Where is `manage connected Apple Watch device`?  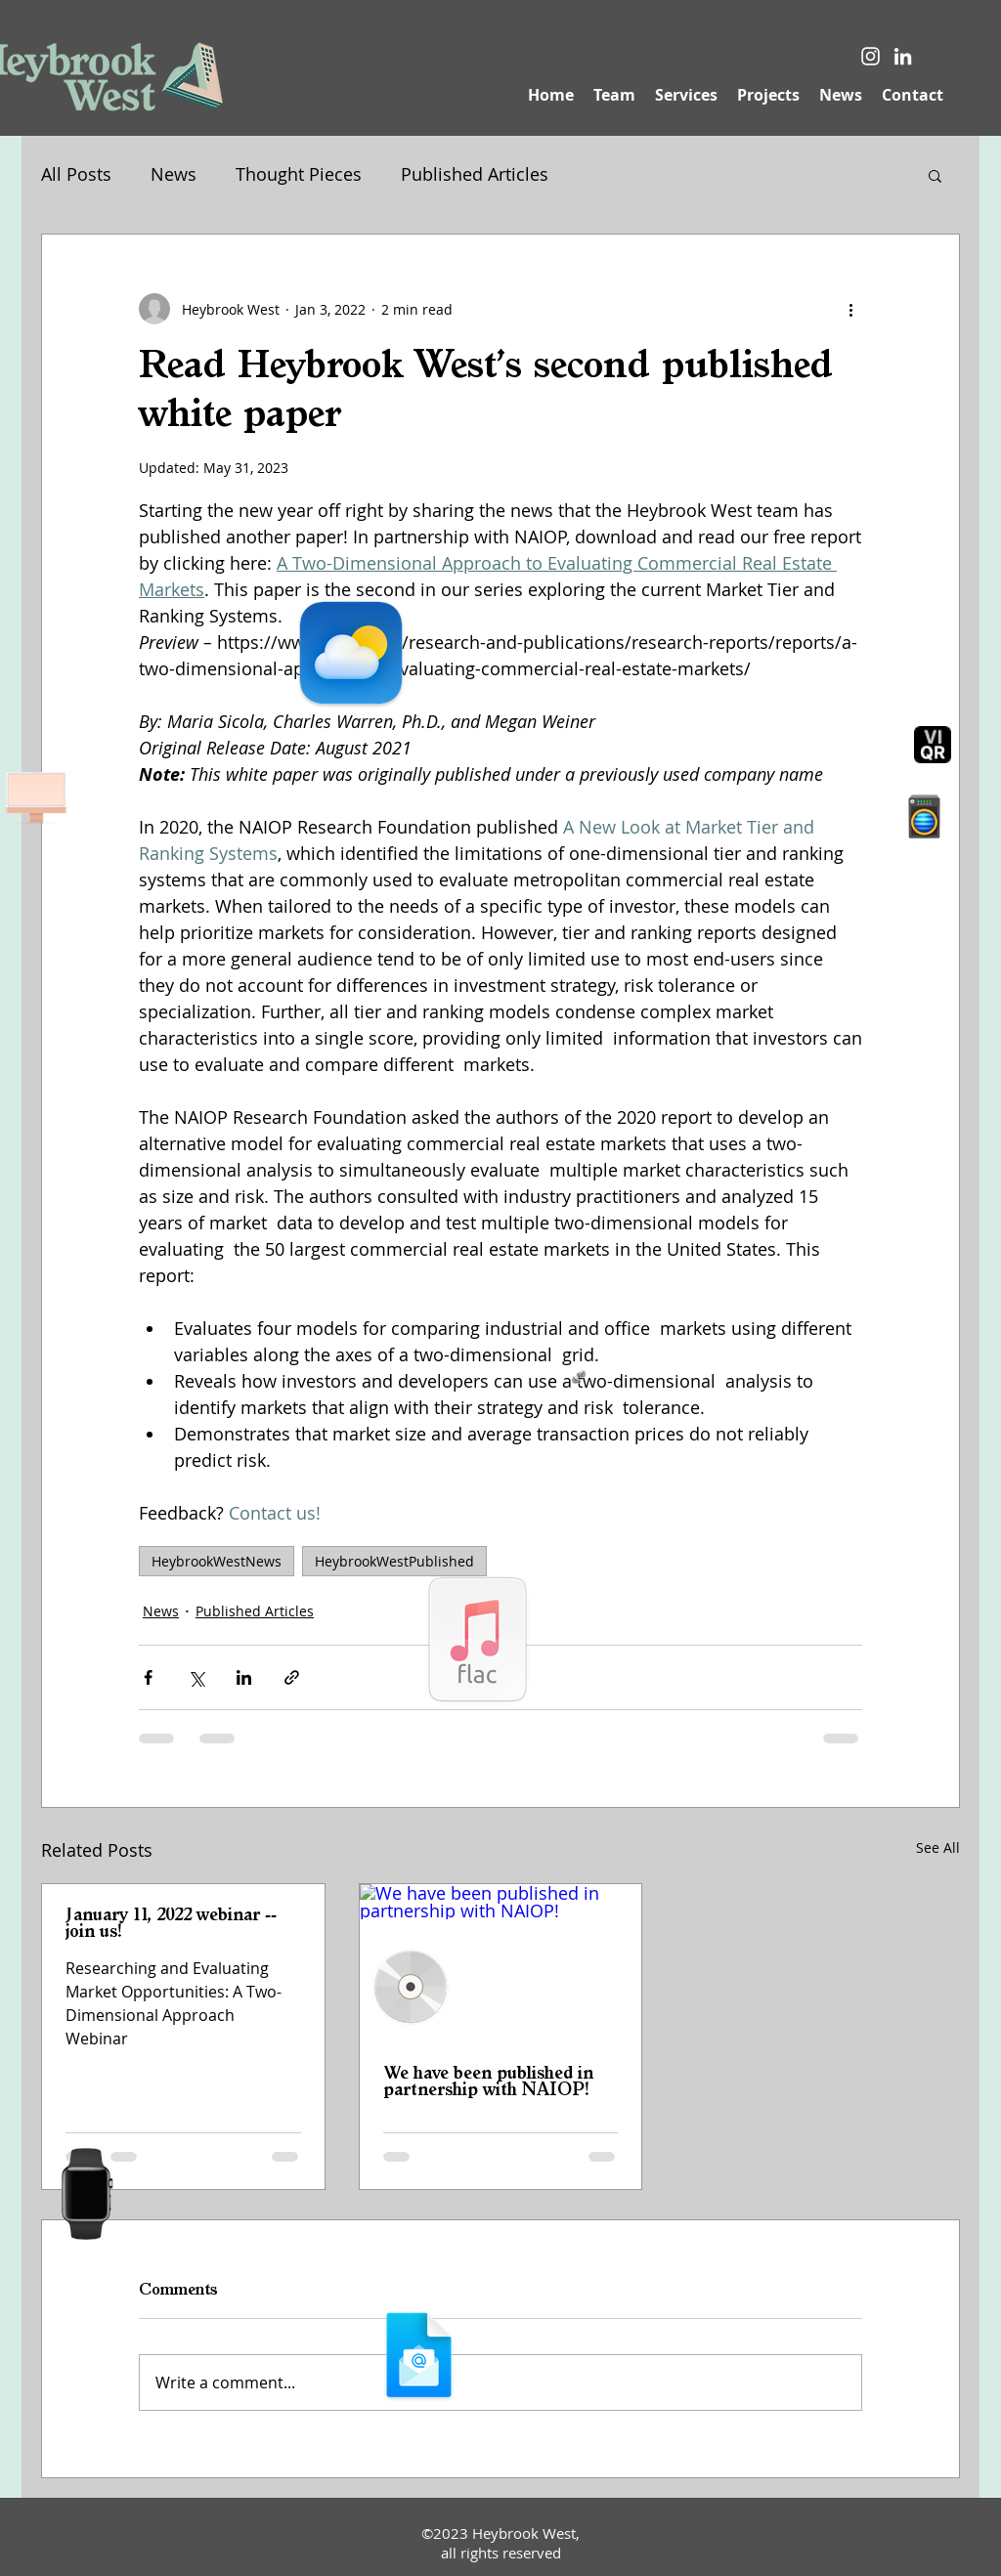 manage connected Apple Watch device is located at coordinates (86, 2194).